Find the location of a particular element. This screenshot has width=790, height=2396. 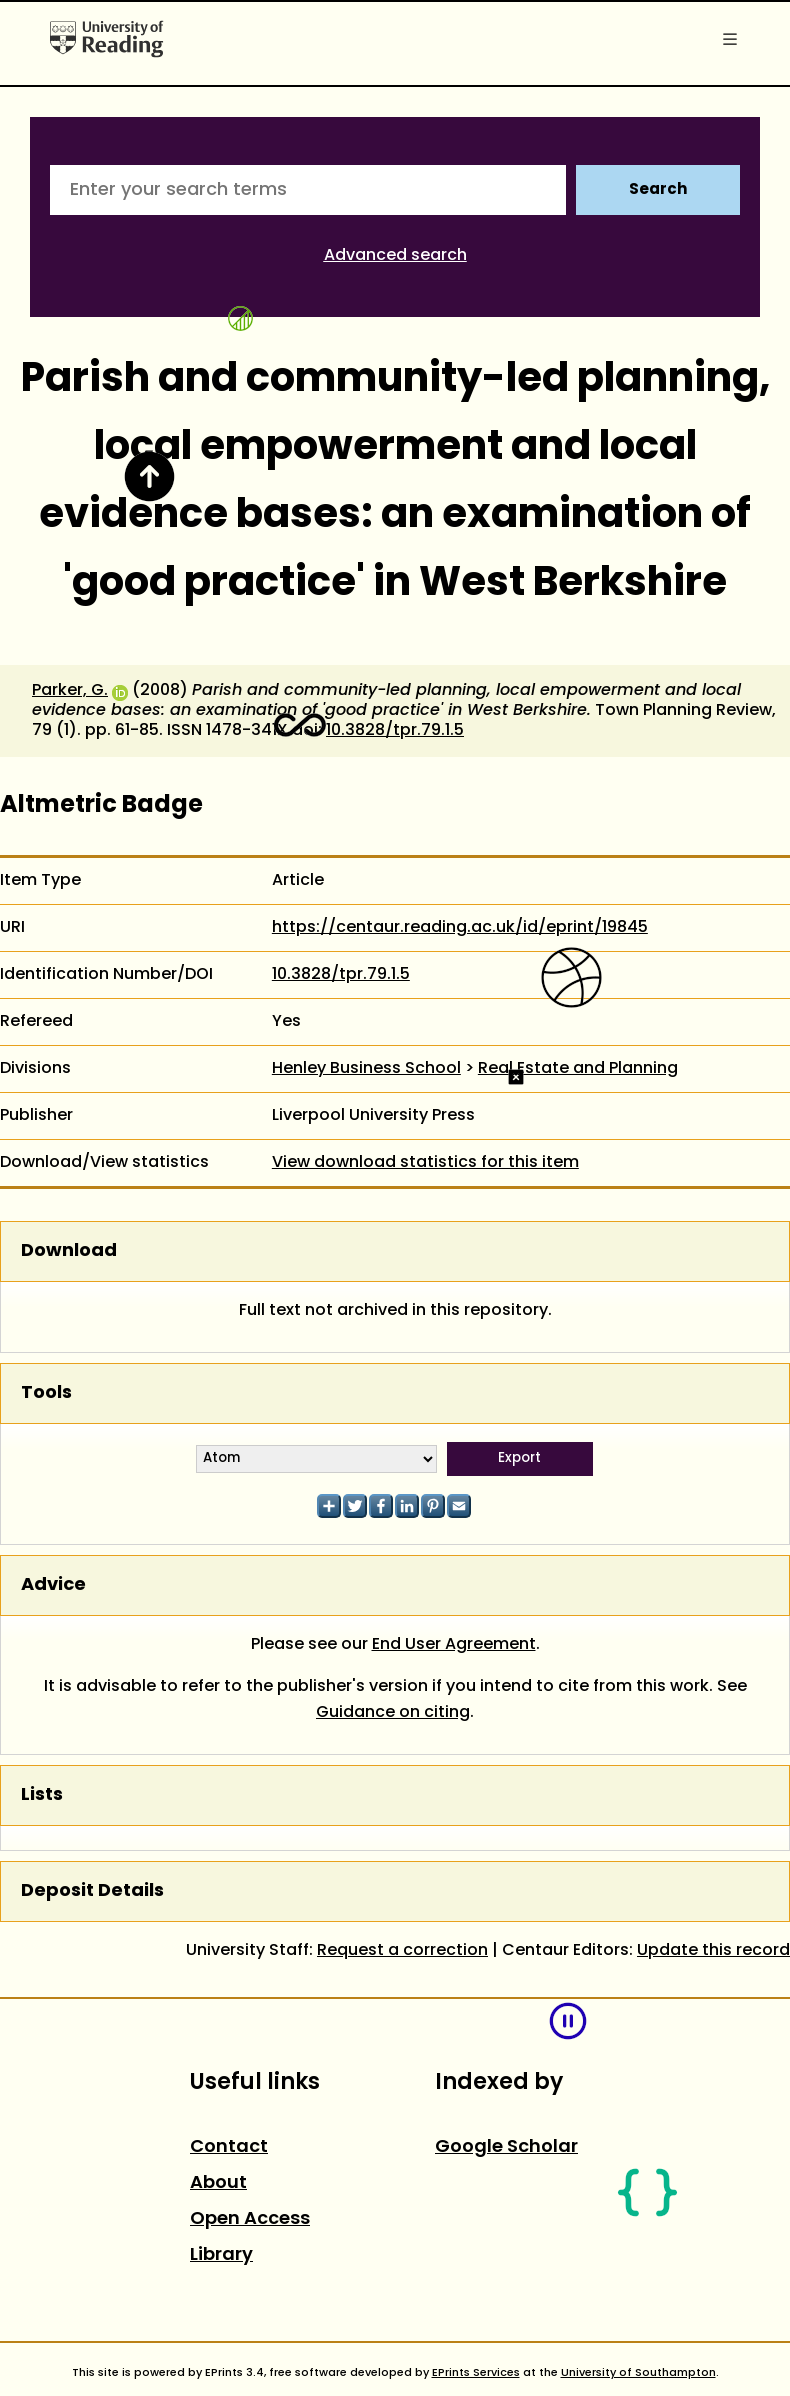

adjust contrast or brightness settings is located at coordinates (240, 318).